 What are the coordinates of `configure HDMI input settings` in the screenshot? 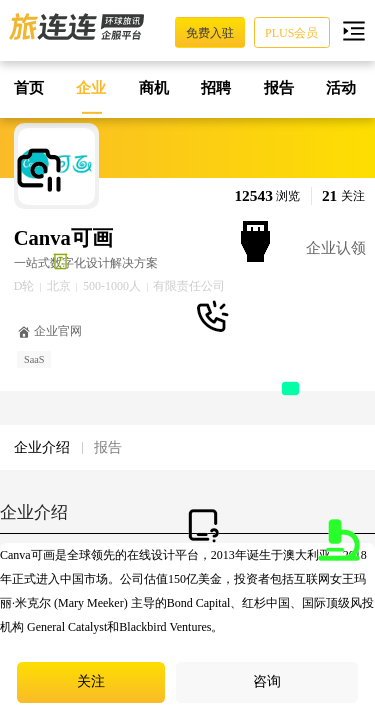 It's located at (255, 241).